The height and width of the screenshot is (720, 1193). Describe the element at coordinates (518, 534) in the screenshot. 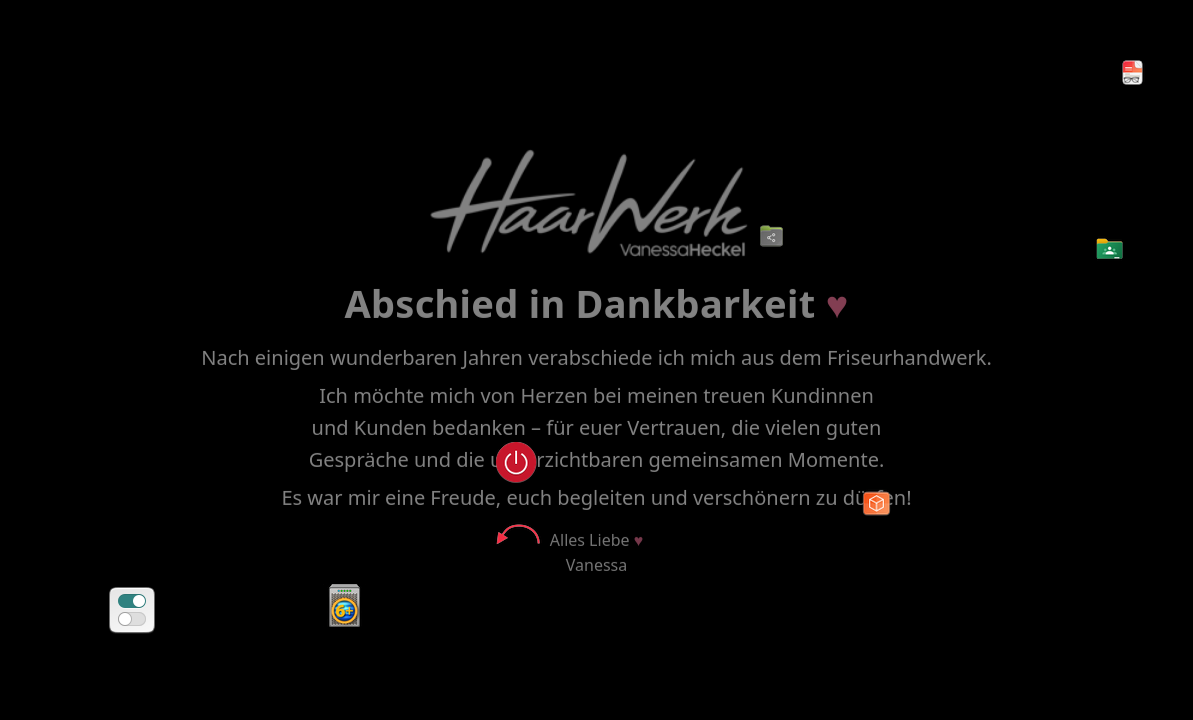

I see `undo the last action` at that location.